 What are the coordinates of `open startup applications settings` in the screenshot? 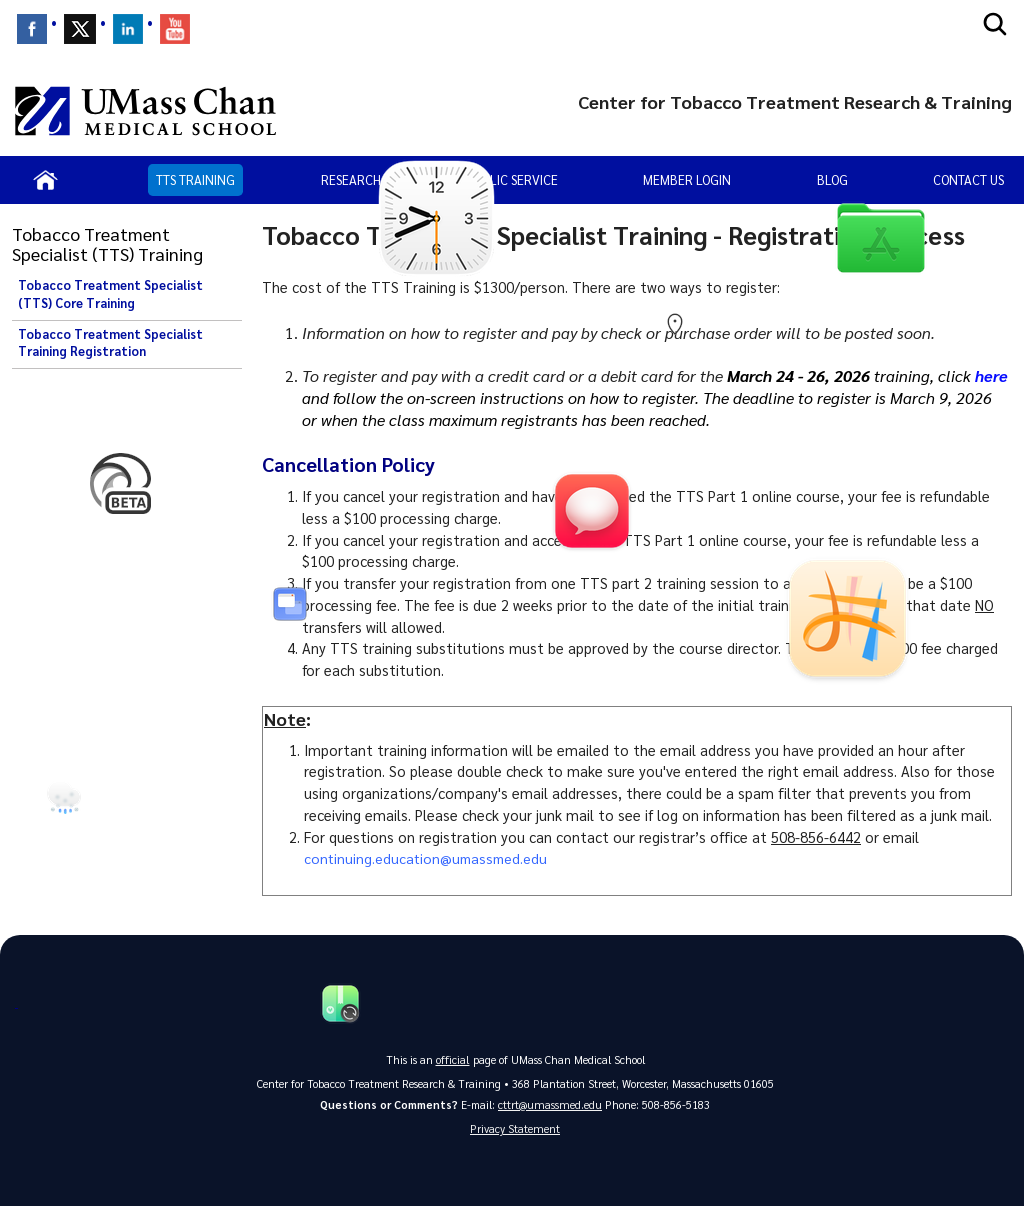 It's located at (290, 604).